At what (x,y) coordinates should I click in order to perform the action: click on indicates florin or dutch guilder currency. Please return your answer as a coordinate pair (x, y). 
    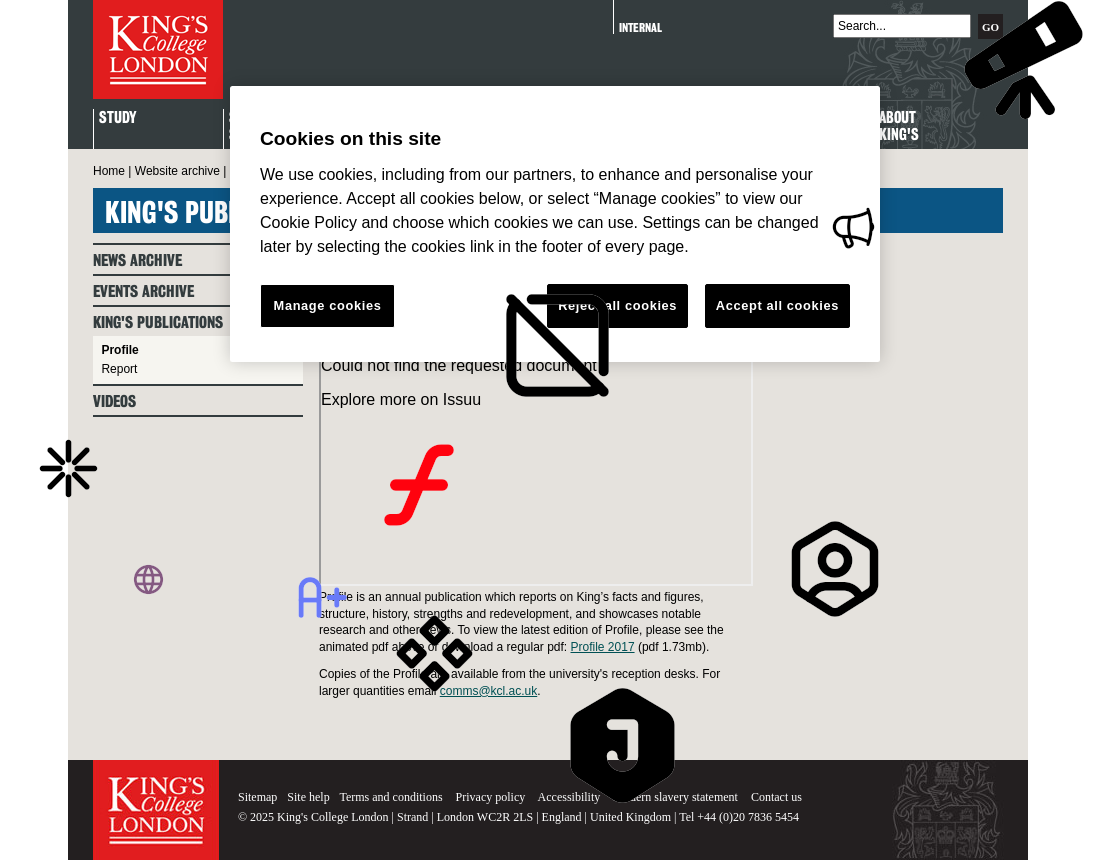
    Looking at the image, I should click on (419, 485).